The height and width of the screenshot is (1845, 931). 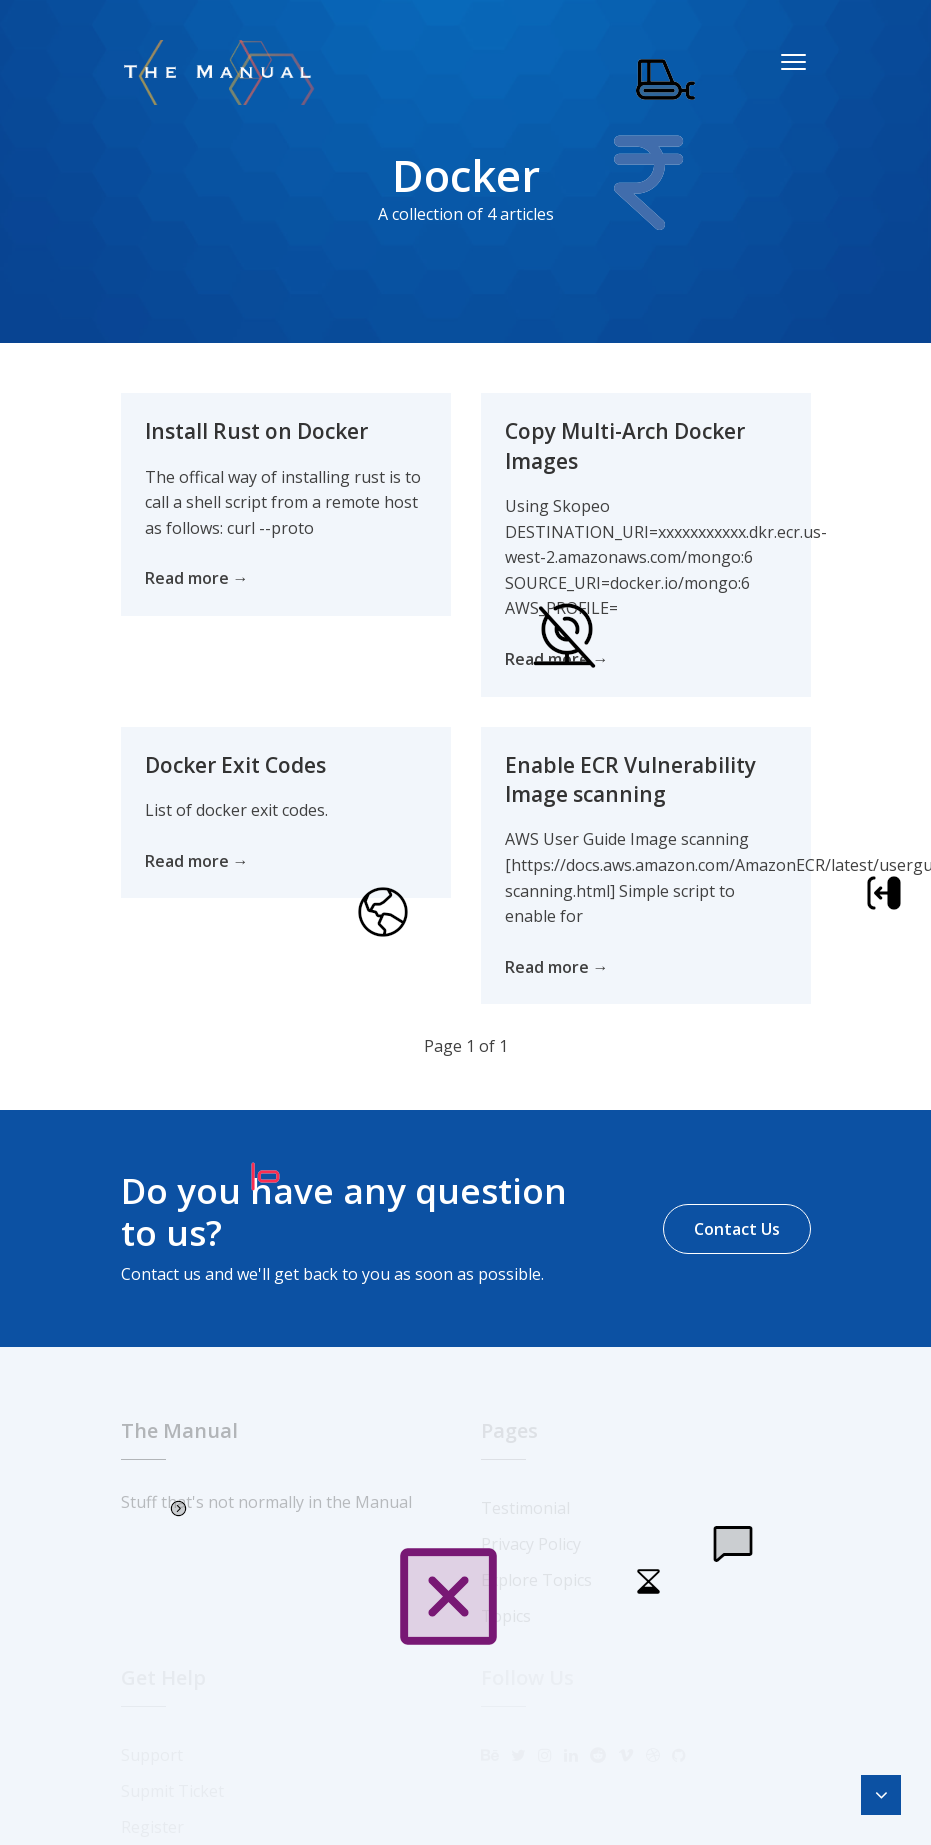 What do you see at coordinates (648, 1581) in the screenshot?
I see `indicates time is running low` at bounding box center [648, 1581].